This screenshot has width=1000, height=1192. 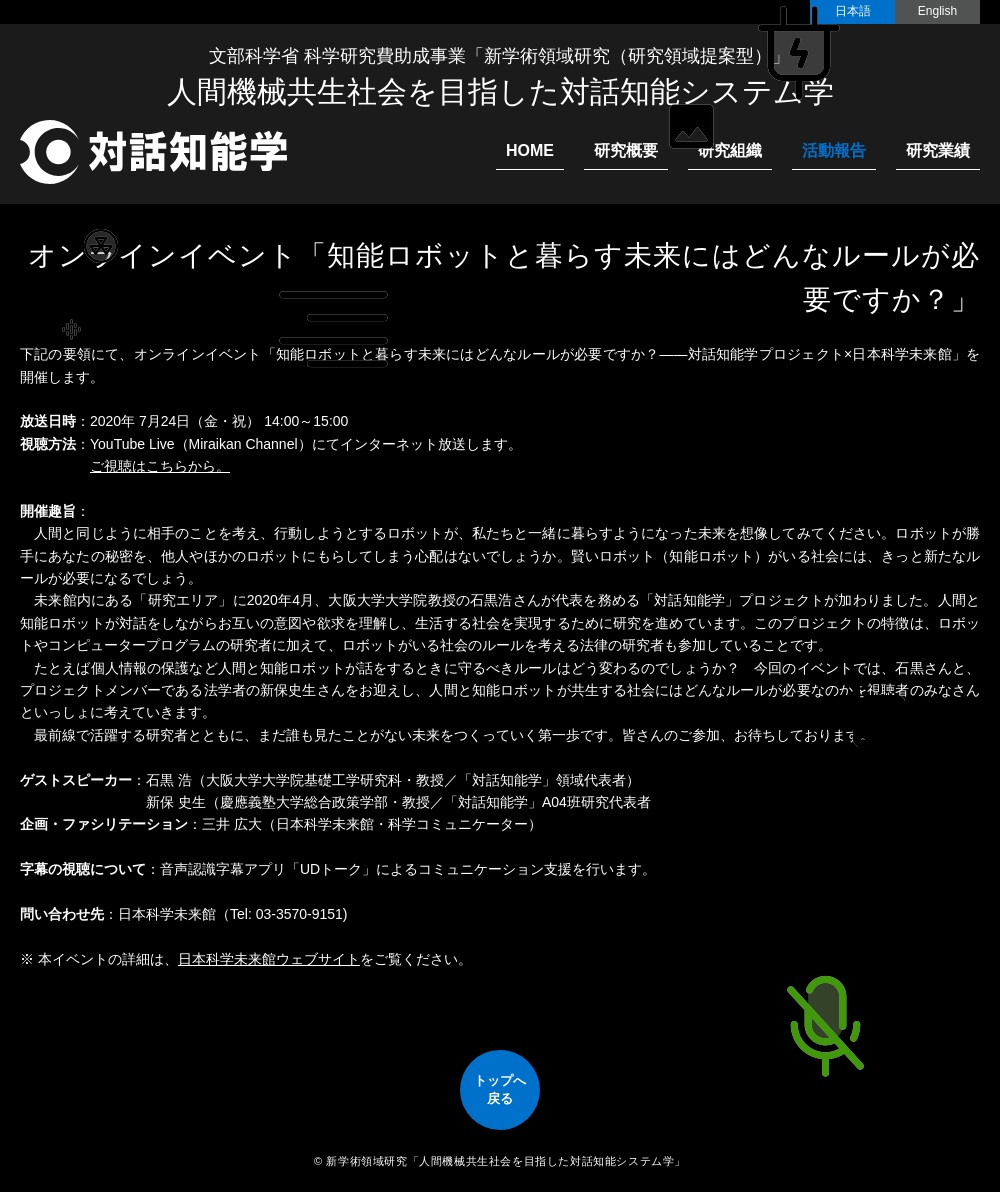 I want to click on mute your microphone, so click(x=825, y=1024).